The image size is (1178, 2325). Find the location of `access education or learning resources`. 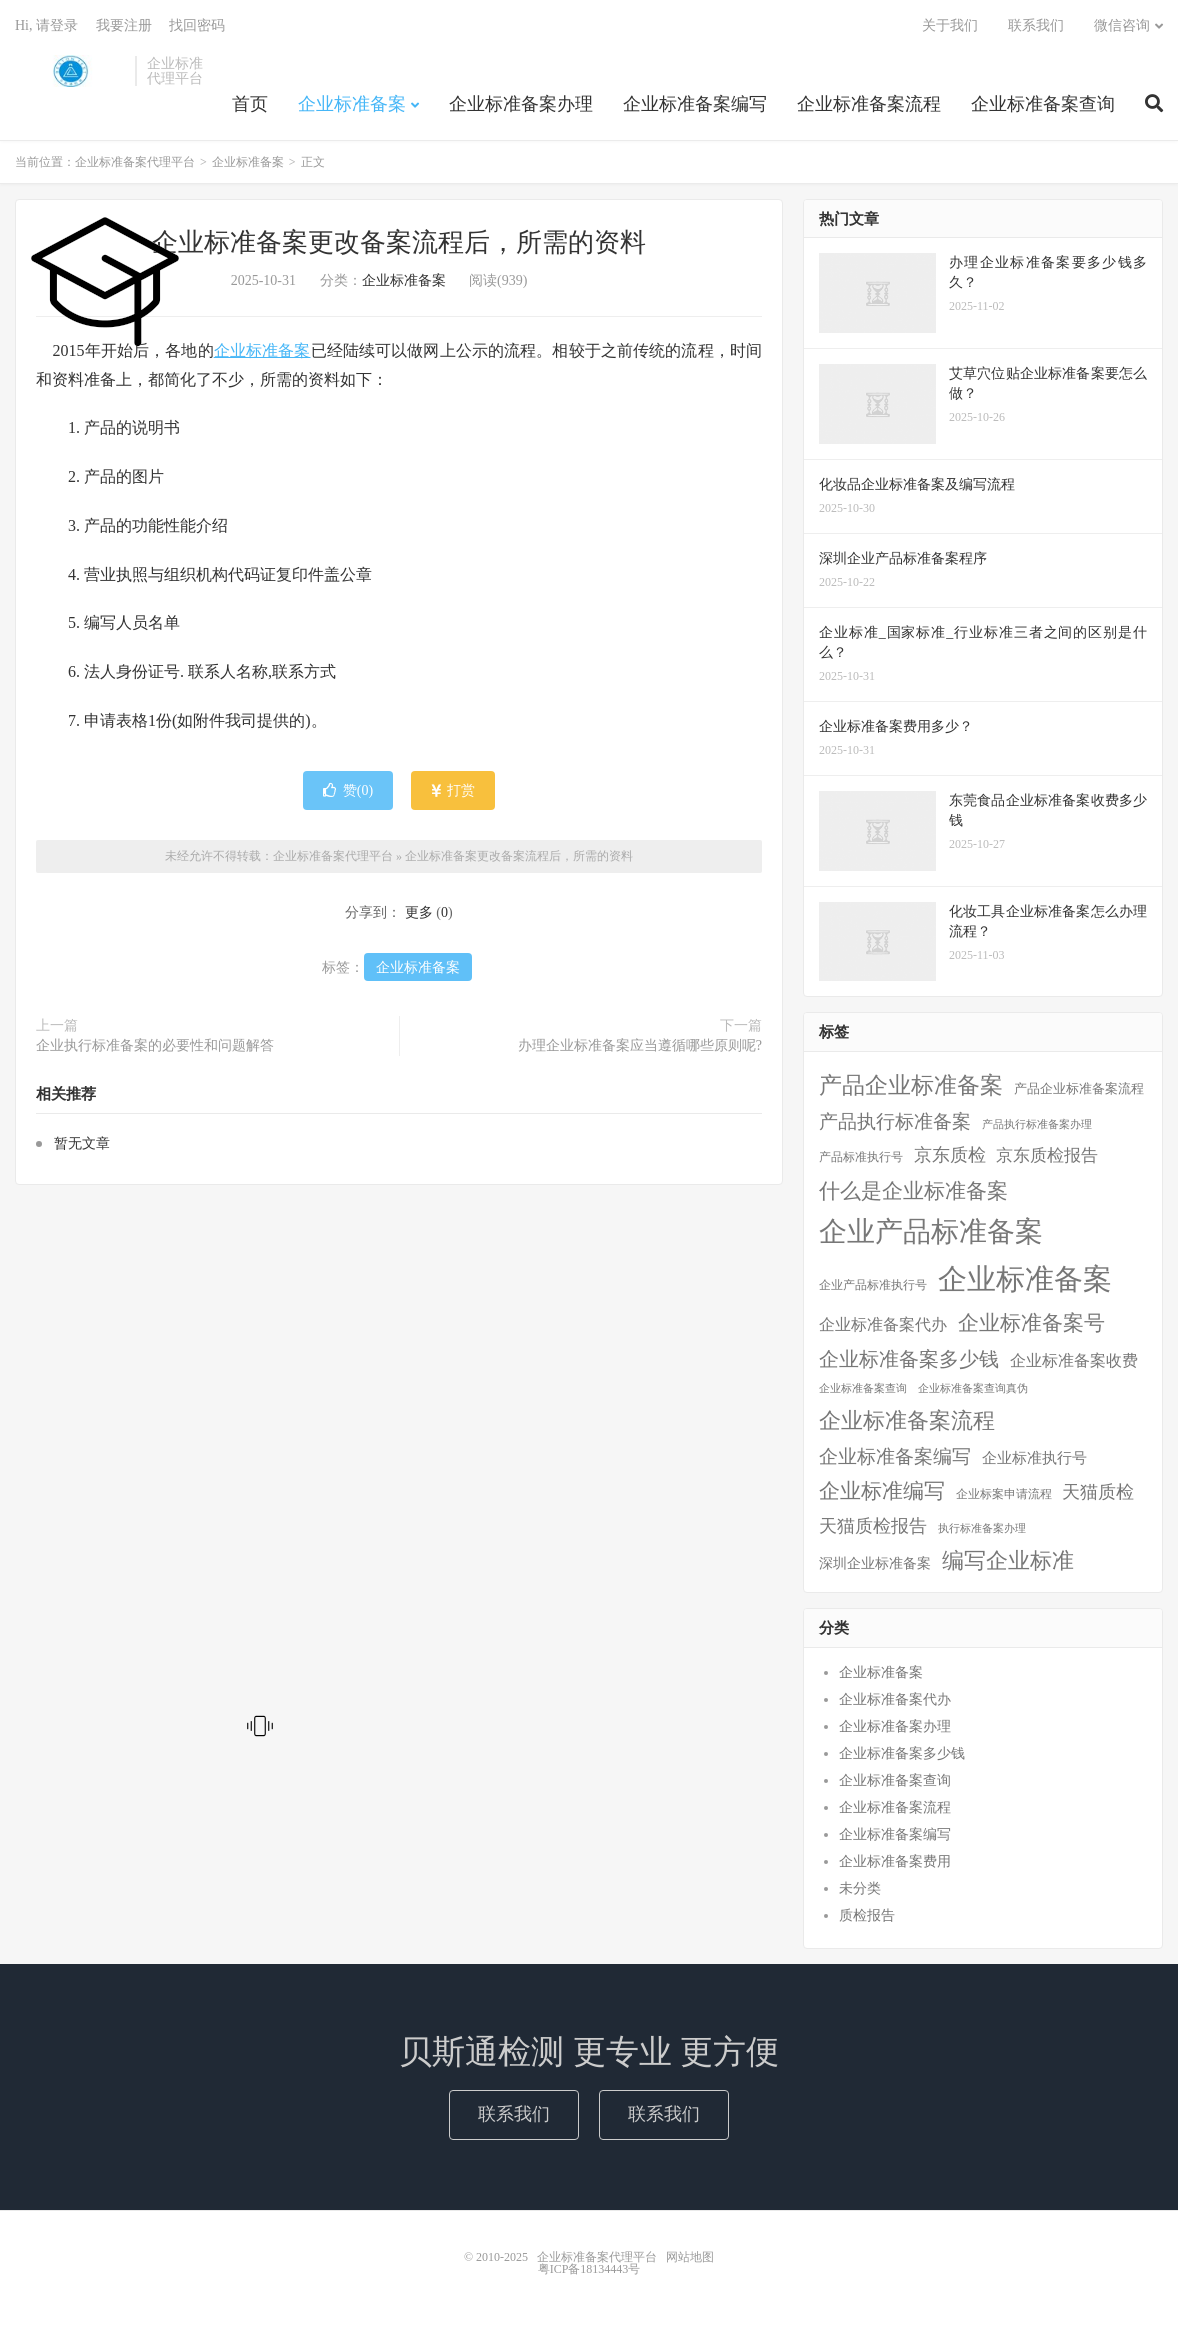

access education or learning resources is located at coordinates (105, 277).